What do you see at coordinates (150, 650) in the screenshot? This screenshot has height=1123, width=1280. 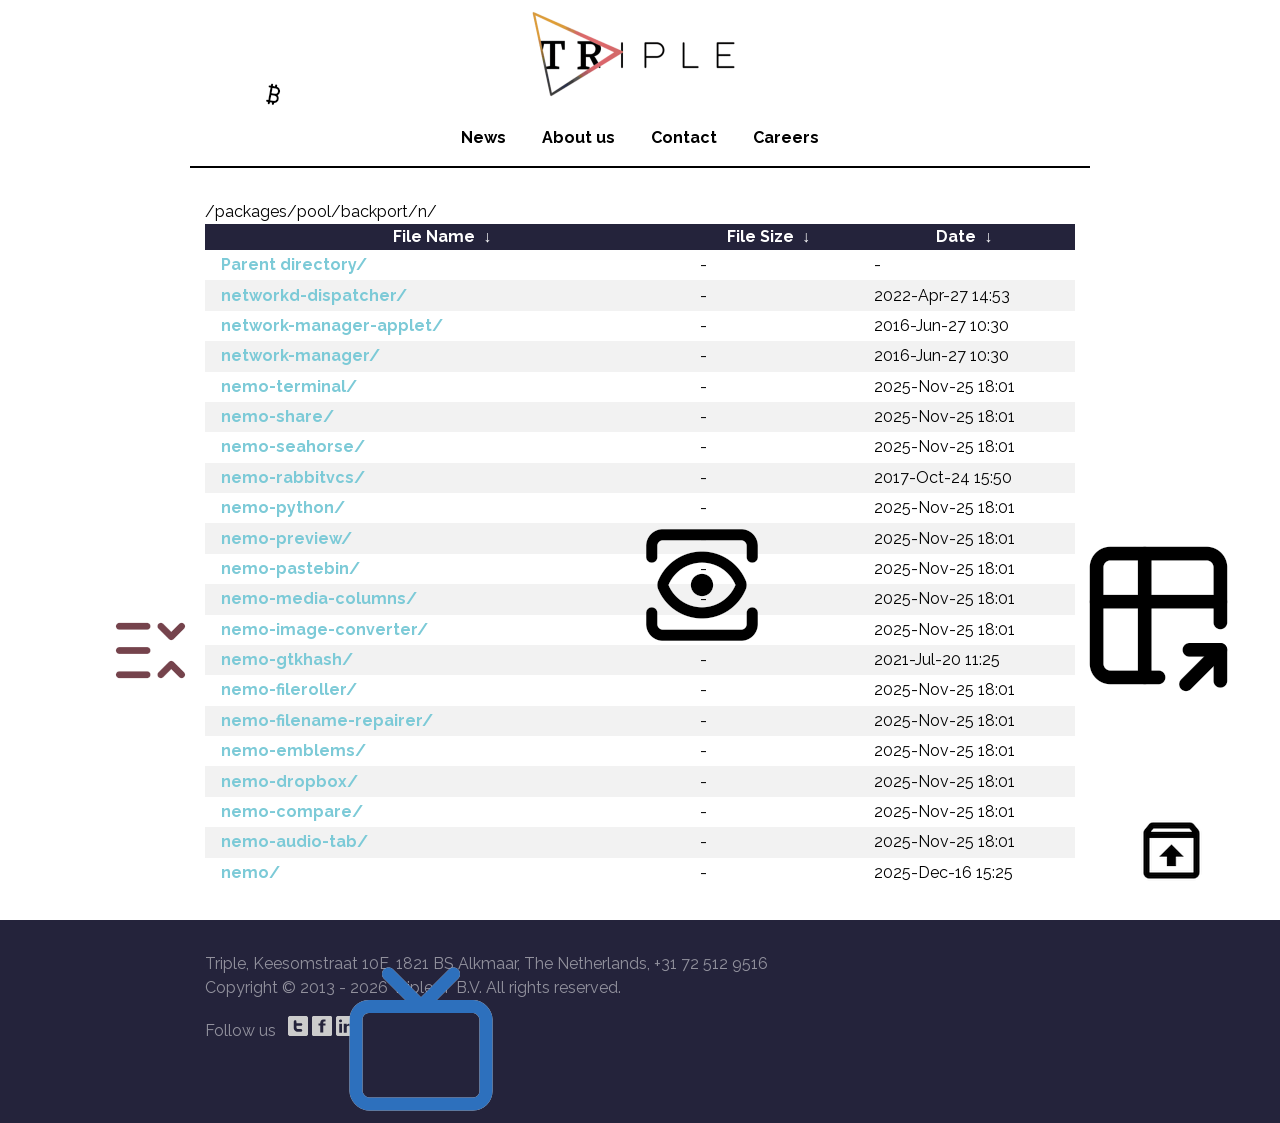 I see `collapse or expand all list items` at bounding box center [150, 650].